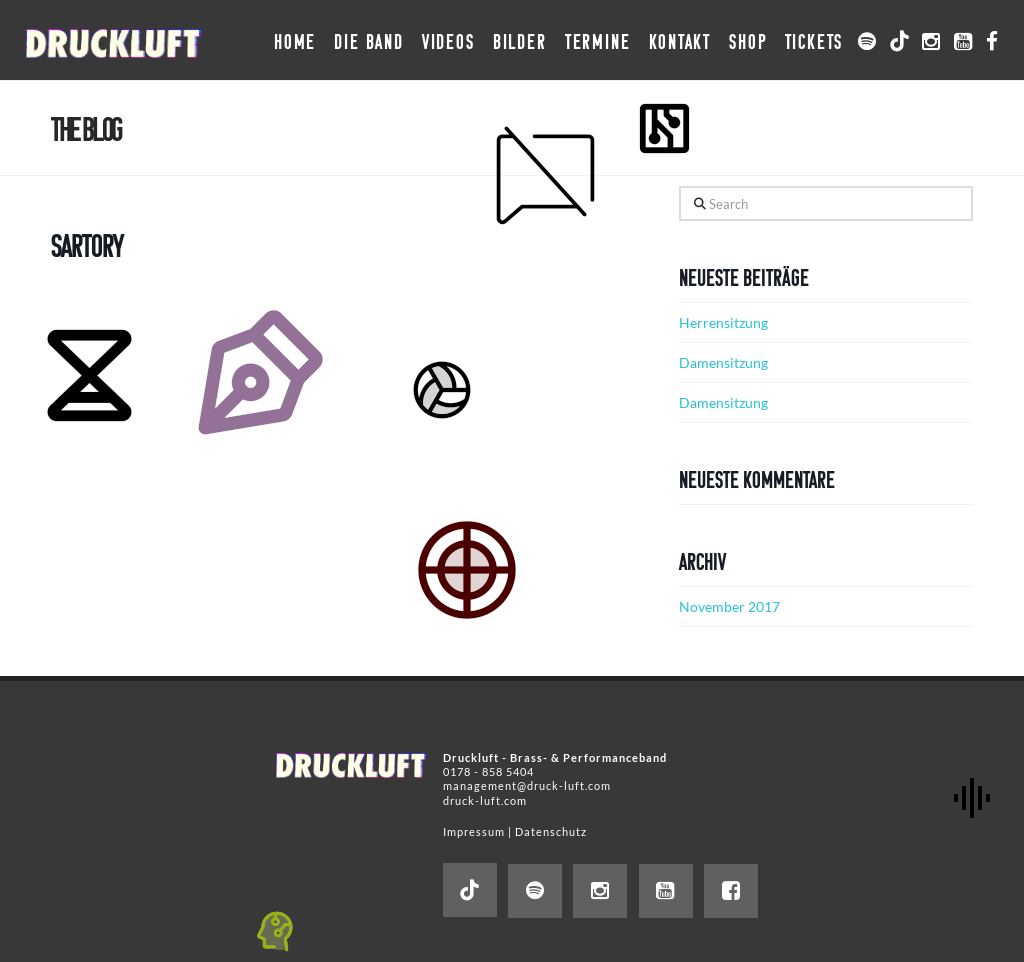 The height and width of the screenshot is (962, 1024). I want to click on mute or disable chat notifications, so click(545, 171).